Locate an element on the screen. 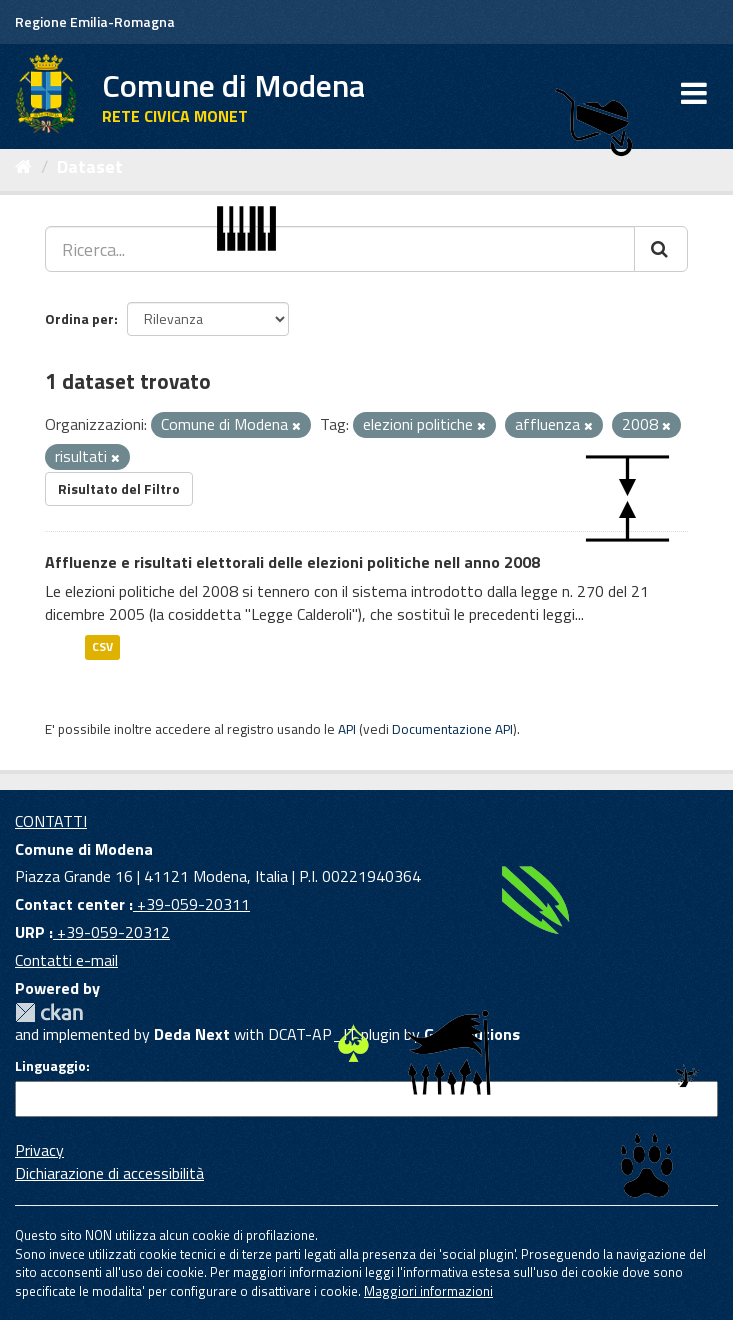  access gardening or landscaping tools is located at coordinates (593, 123).